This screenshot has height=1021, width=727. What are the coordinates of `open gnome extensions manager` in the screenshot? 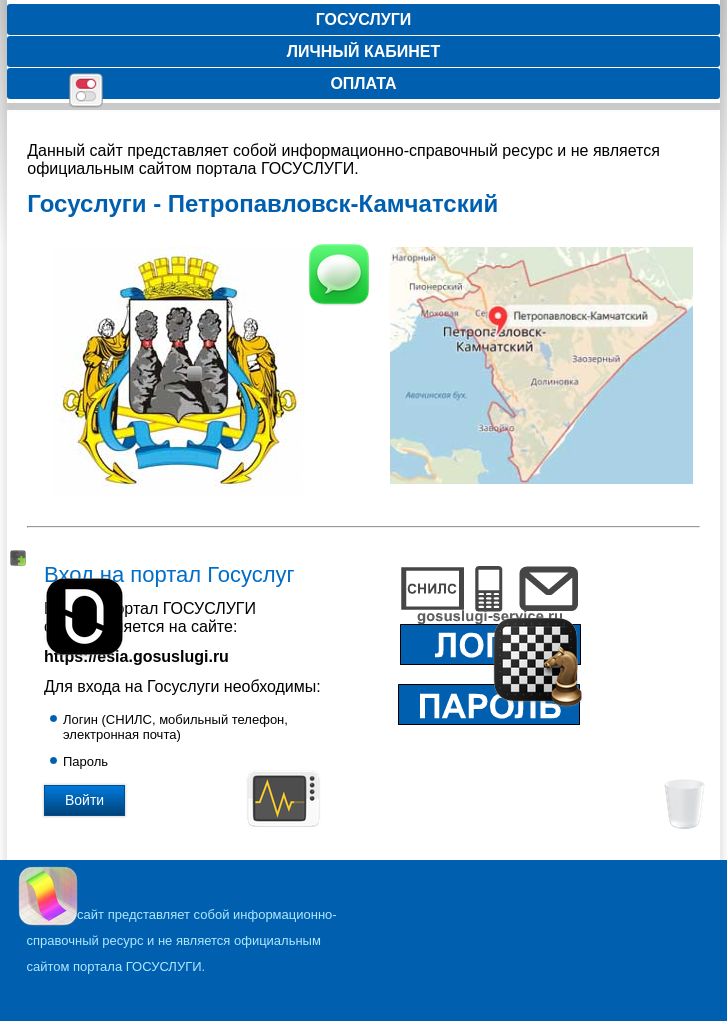 It's located at (18, 558).